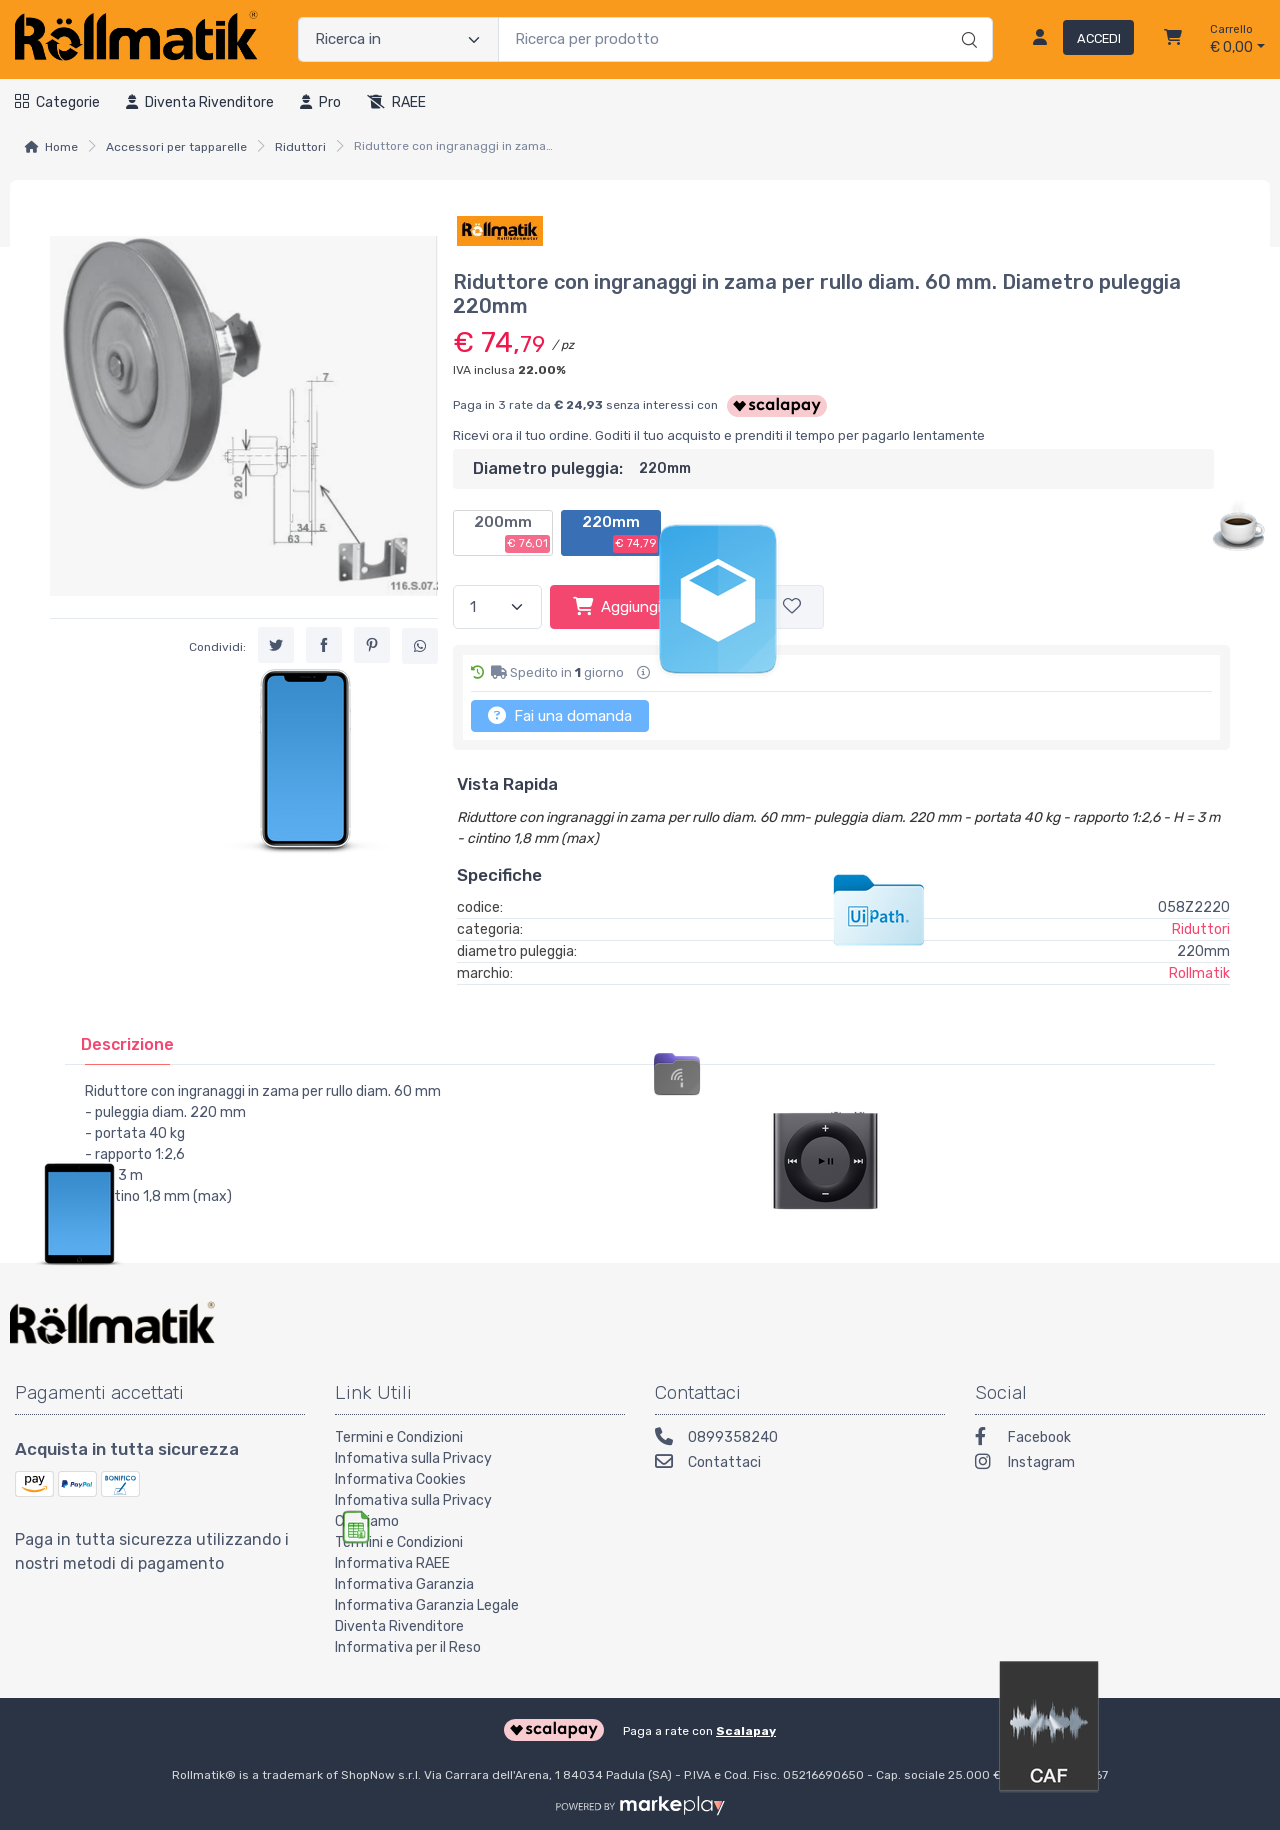 The image size is (1280, 1830). What do you see at coordinates (1238, 530) in the screenshot?
I see `launch java application` at bounding box center [1238, 530].